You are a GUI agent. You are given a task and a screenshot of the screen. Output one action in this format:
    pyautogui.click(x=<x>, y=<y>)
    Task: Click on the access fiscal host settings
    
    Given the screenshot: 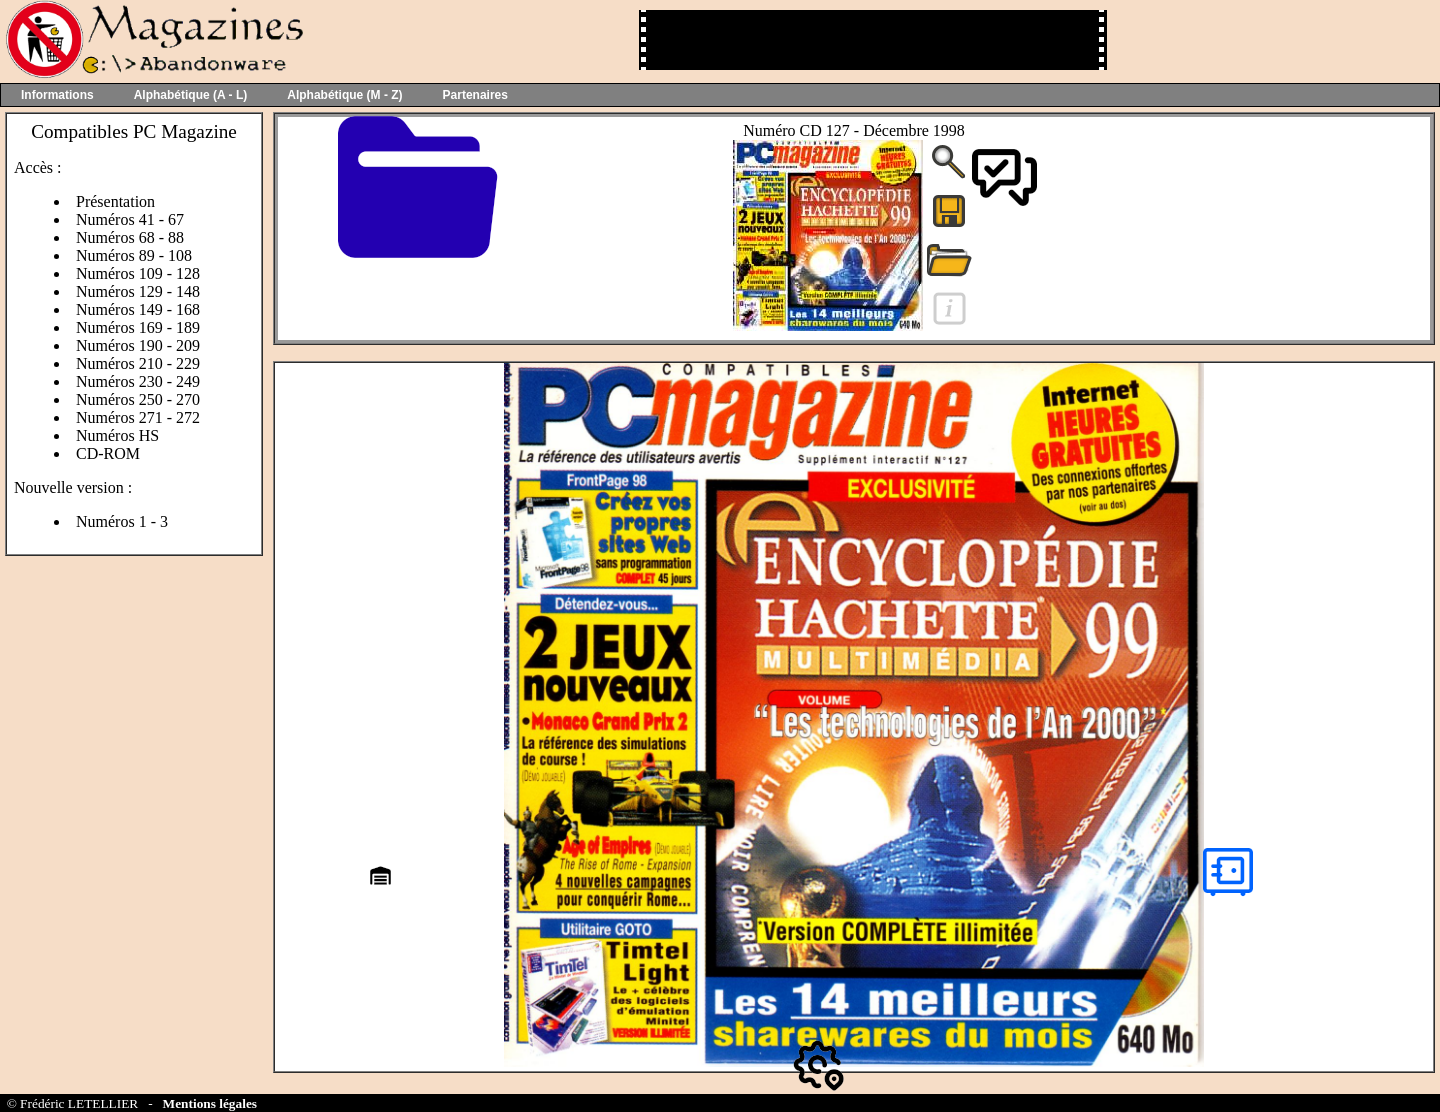 What is the action you would take?
    pyautogui.click(x=1228, y=873)
    